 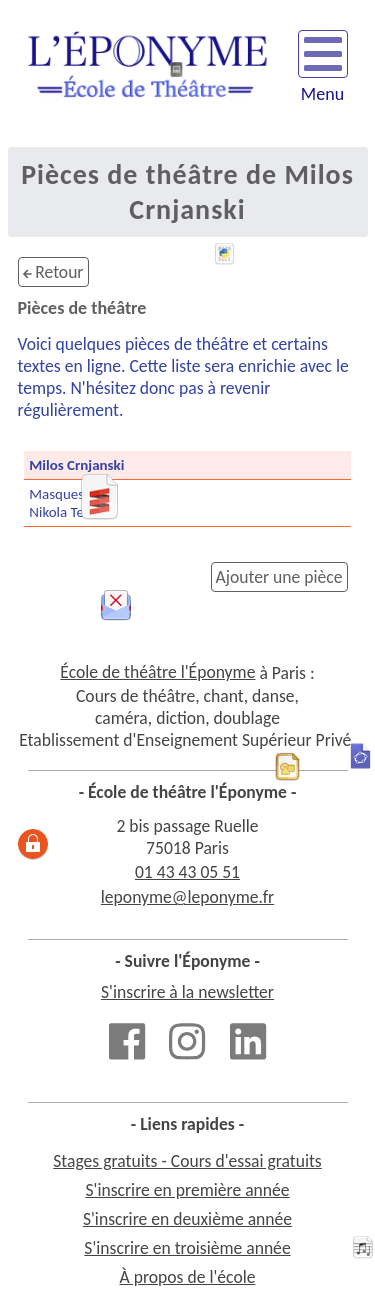 What do you see at coordinates (33, 844) in the screenshot?
I see `indicates a file or folder is read-only` at bounding box center [33, 844].